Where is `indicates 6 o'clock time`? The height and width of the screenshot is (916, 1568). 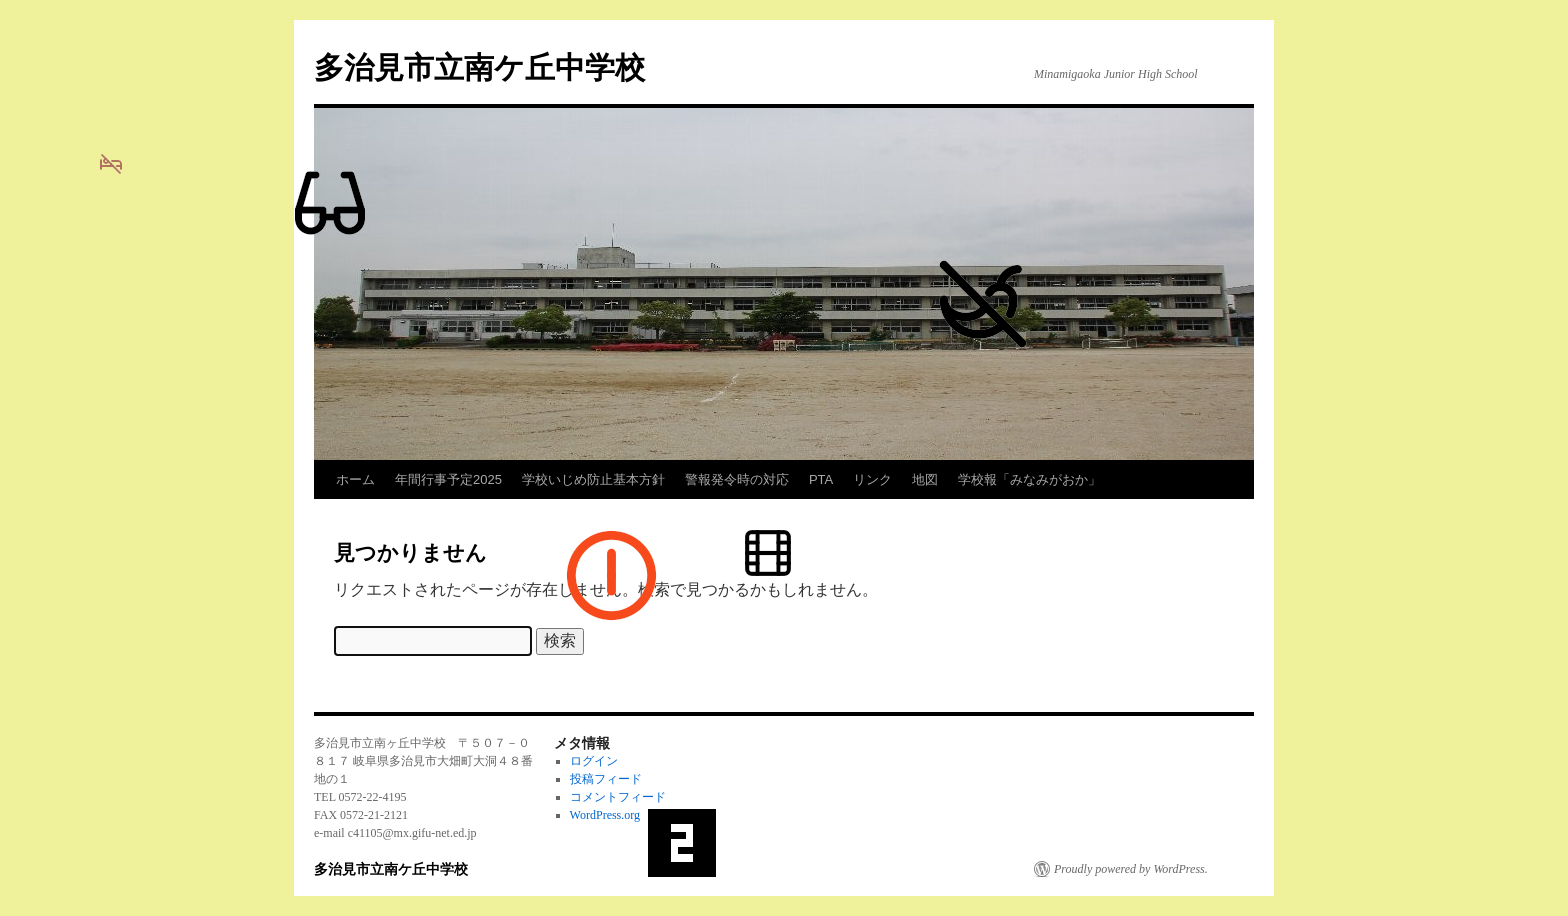 indicates 6 o'clock time is located at coordinates (611, 575).